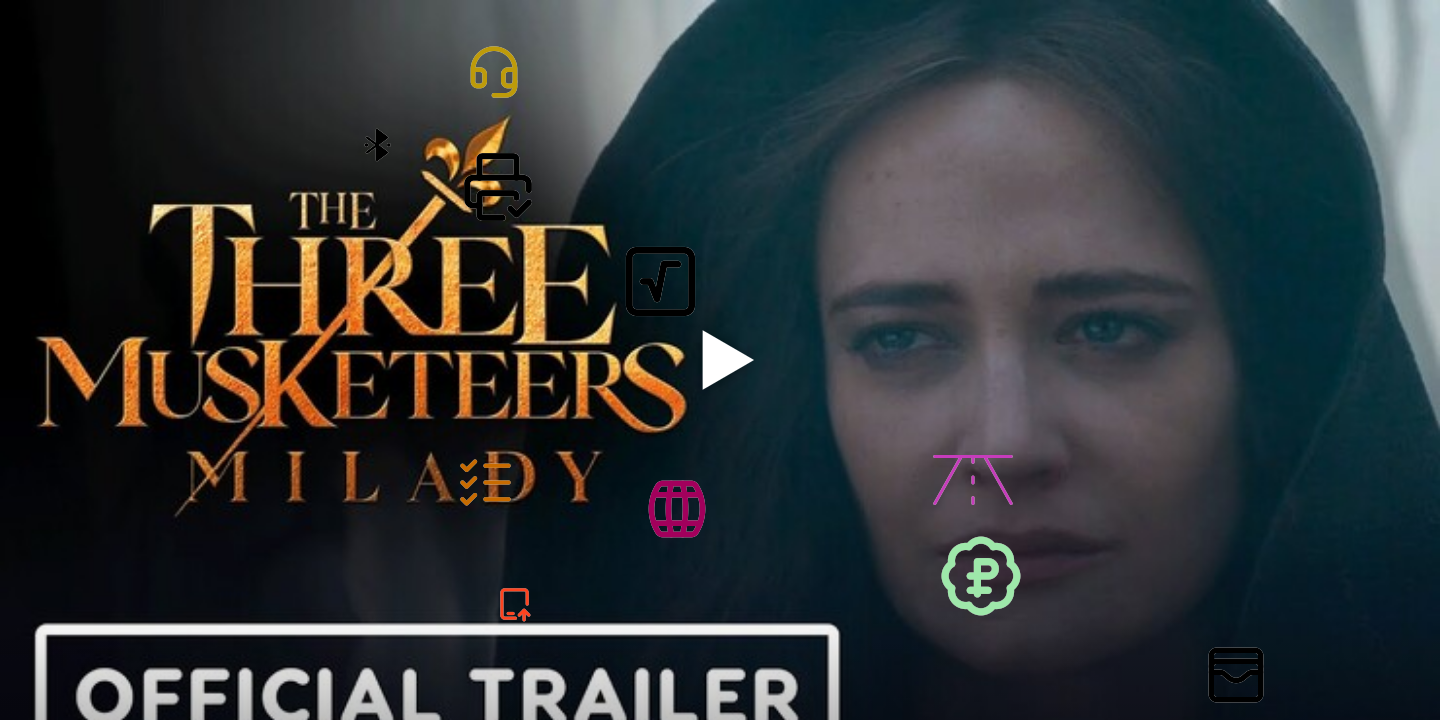 Image resolution: width=1440 pixels, height=720 pixels. What do you see at coordinates (494, 72) in the screenshot?
I see `contact customer support` at bounding box center [494, 72].